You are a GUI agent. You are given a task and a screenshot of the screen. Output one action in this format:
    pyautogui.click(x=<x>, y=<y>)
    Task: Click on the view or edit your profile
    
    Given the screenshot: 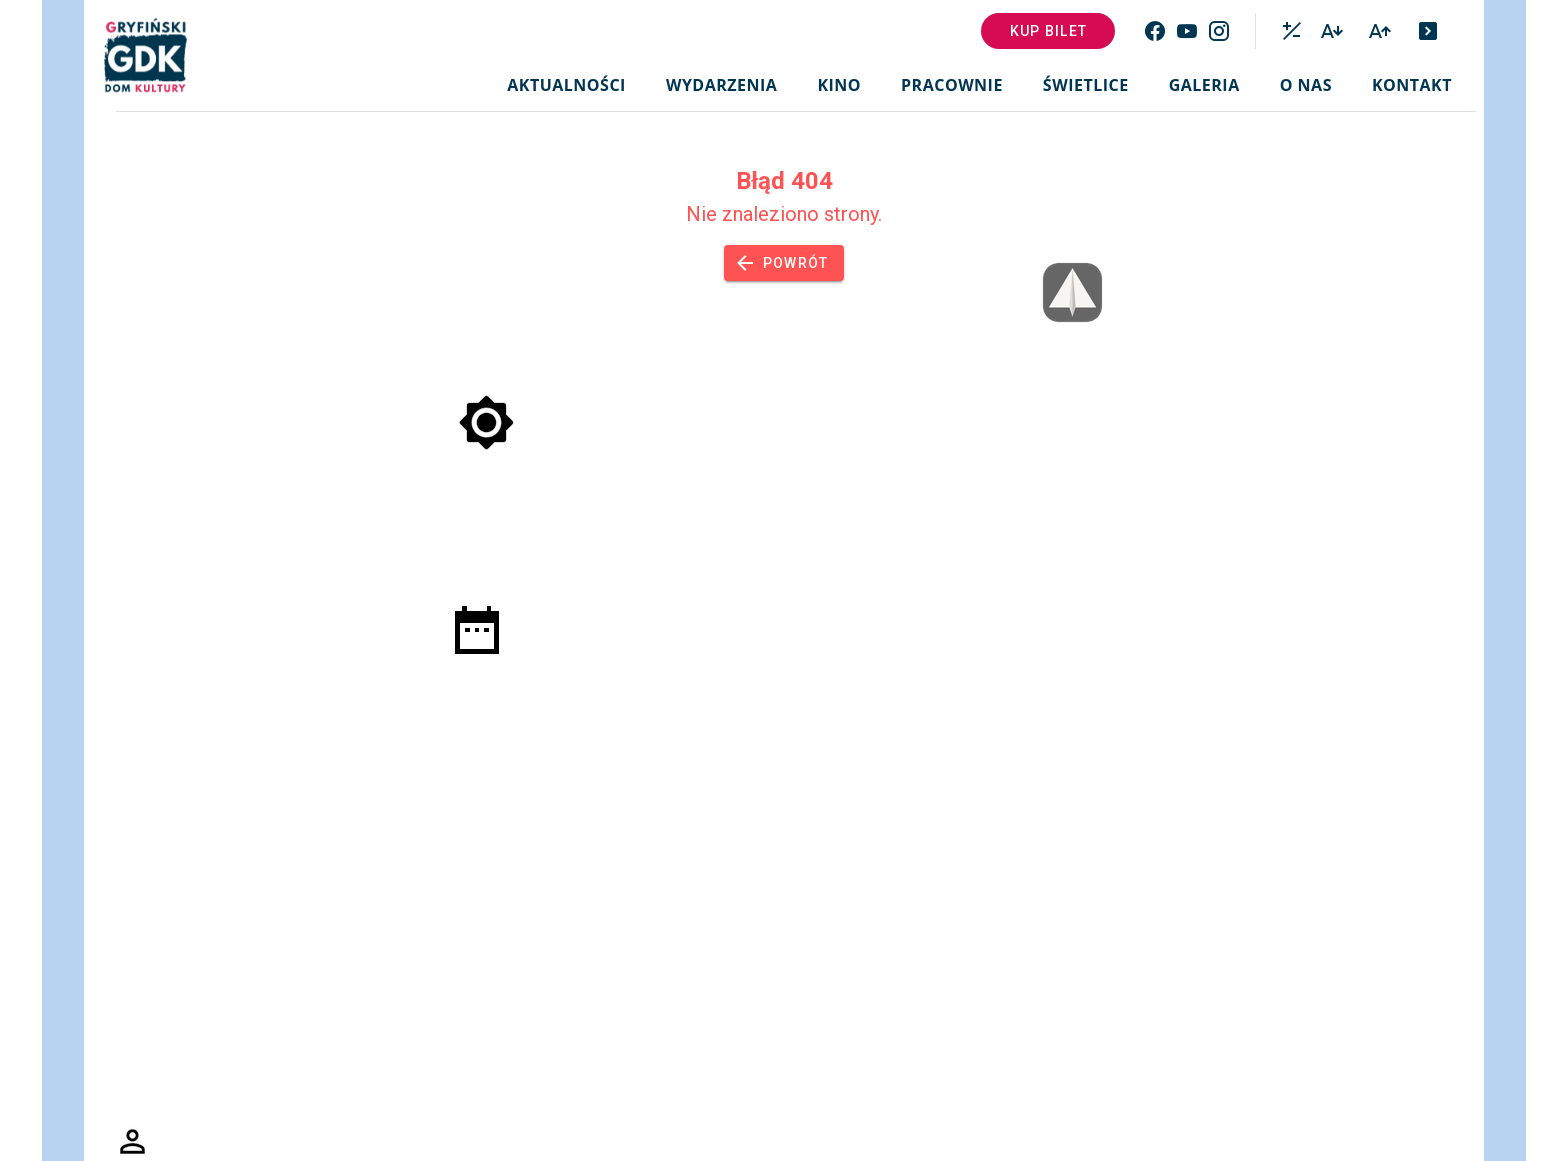 What is the action you would take?
    pyautogui.click(x=132, y=1141)
    